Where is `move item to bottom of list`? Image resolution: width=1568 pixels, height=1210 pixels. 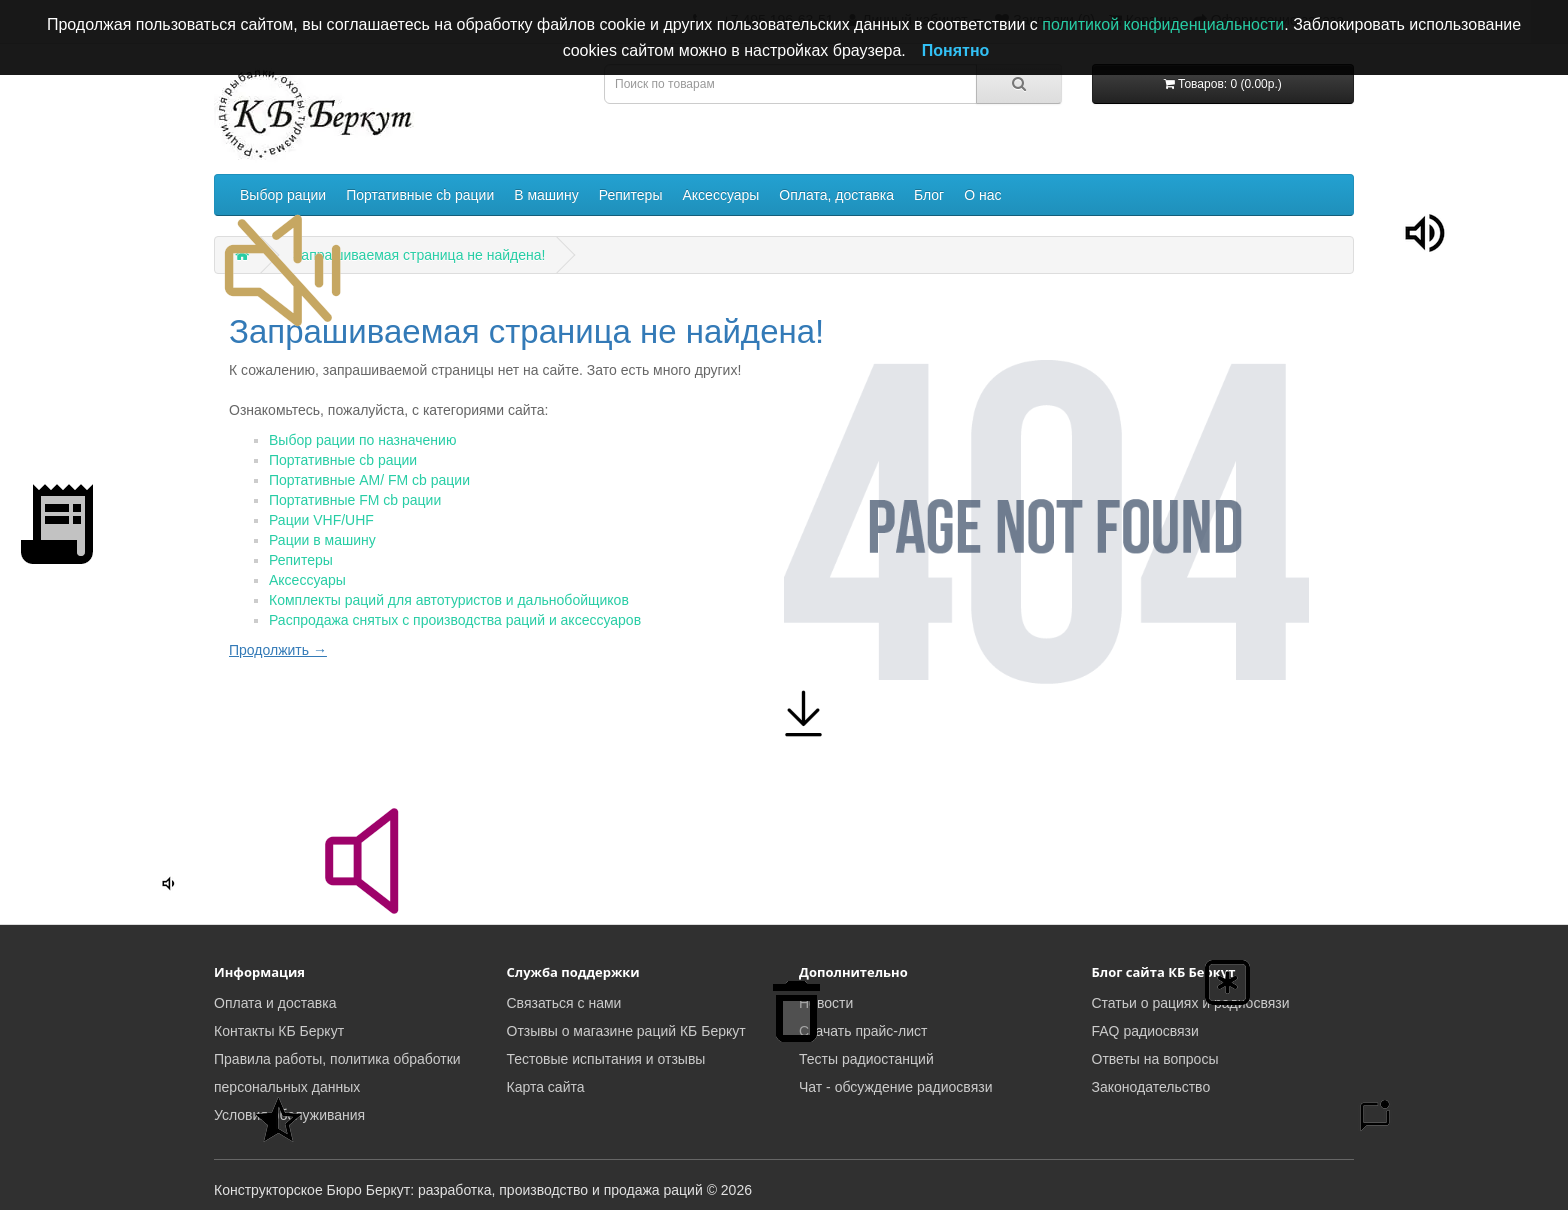
move item to bottom of list is located at coordinates (803, 713).